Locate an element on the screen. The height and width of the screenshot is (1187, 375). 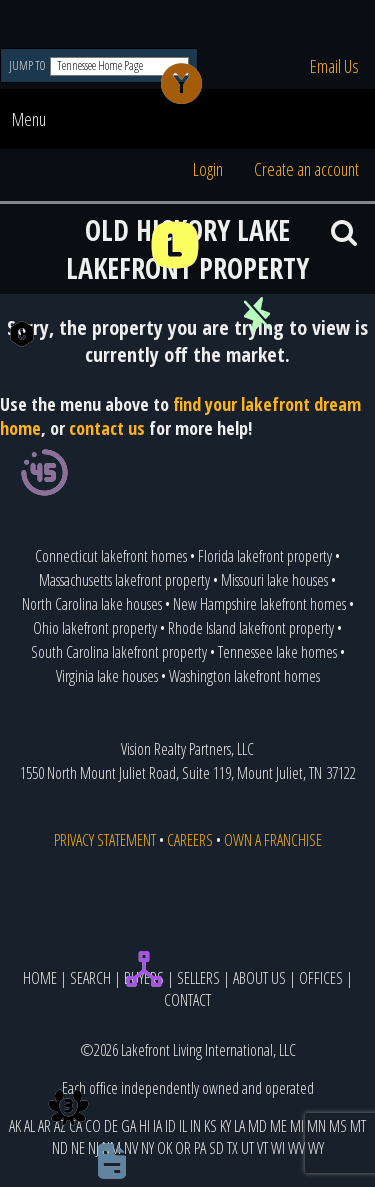
indicates items or options starting with the letter "L" is located at coordinates (175, 245).